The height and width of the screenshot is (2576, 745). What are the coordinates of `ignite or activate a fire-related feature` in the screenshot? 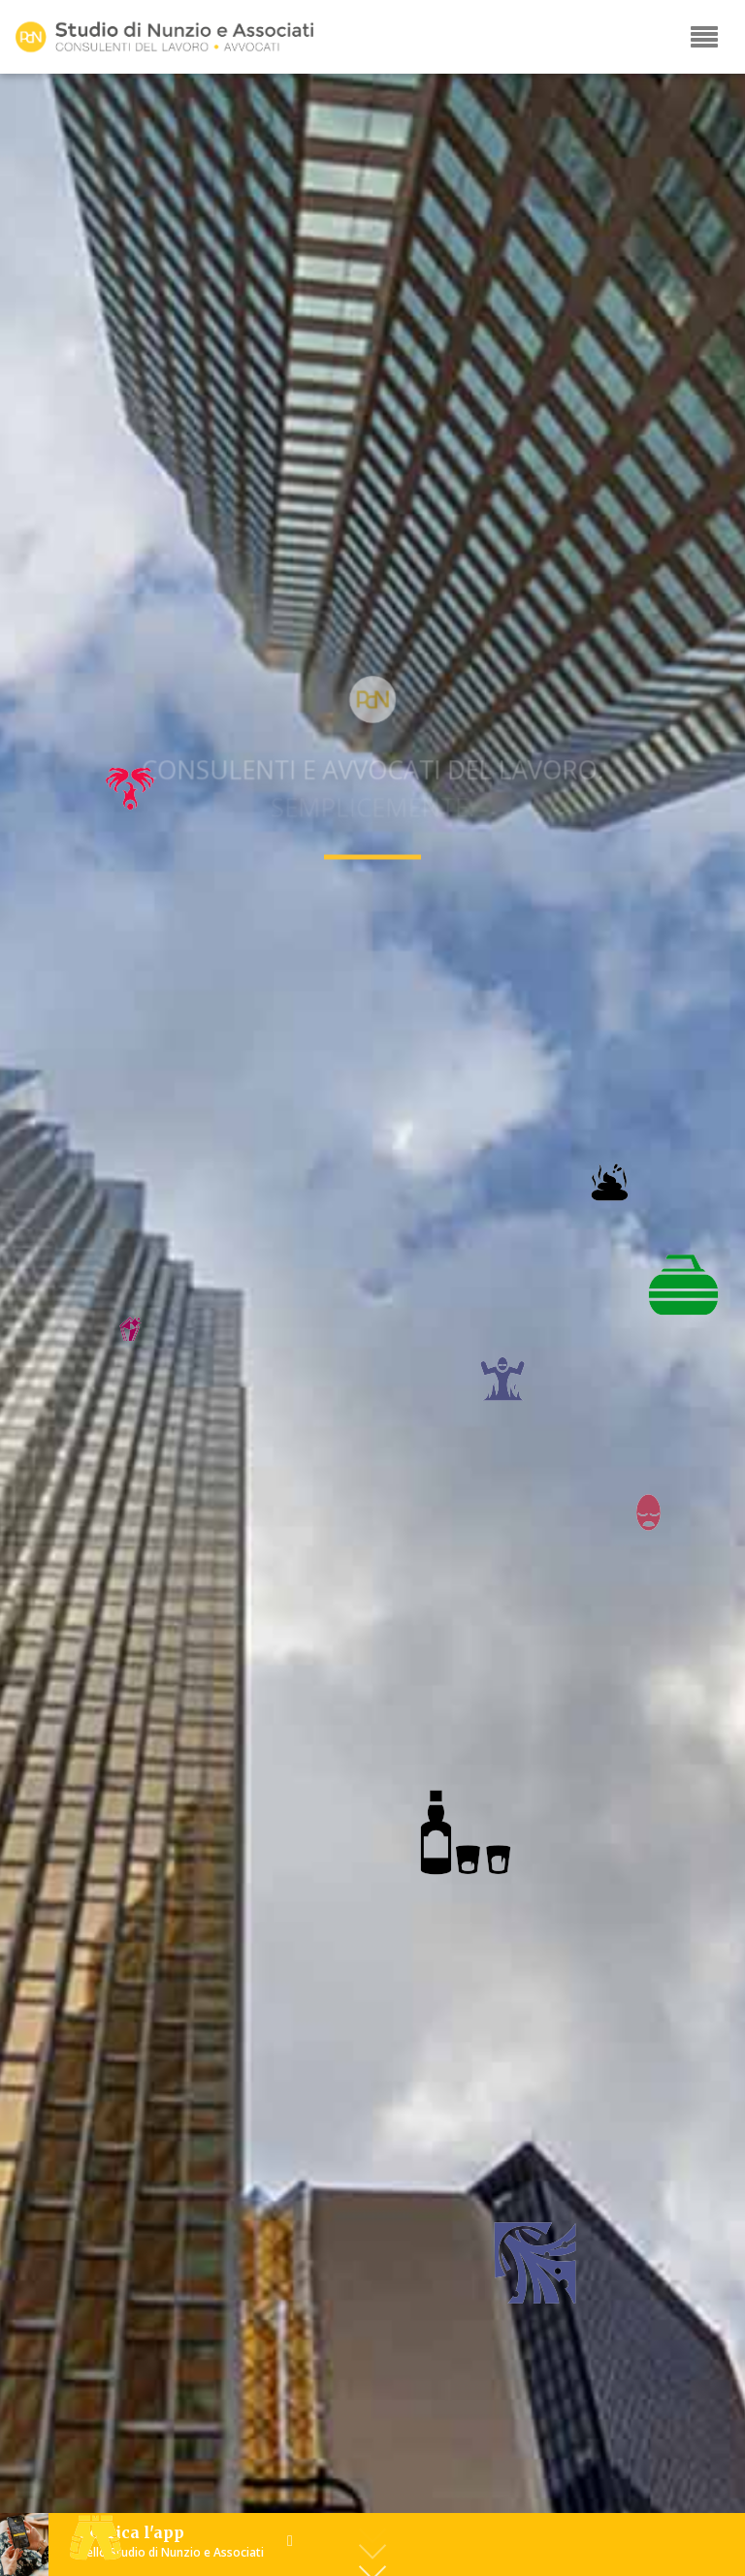 It's located at (129, 785).